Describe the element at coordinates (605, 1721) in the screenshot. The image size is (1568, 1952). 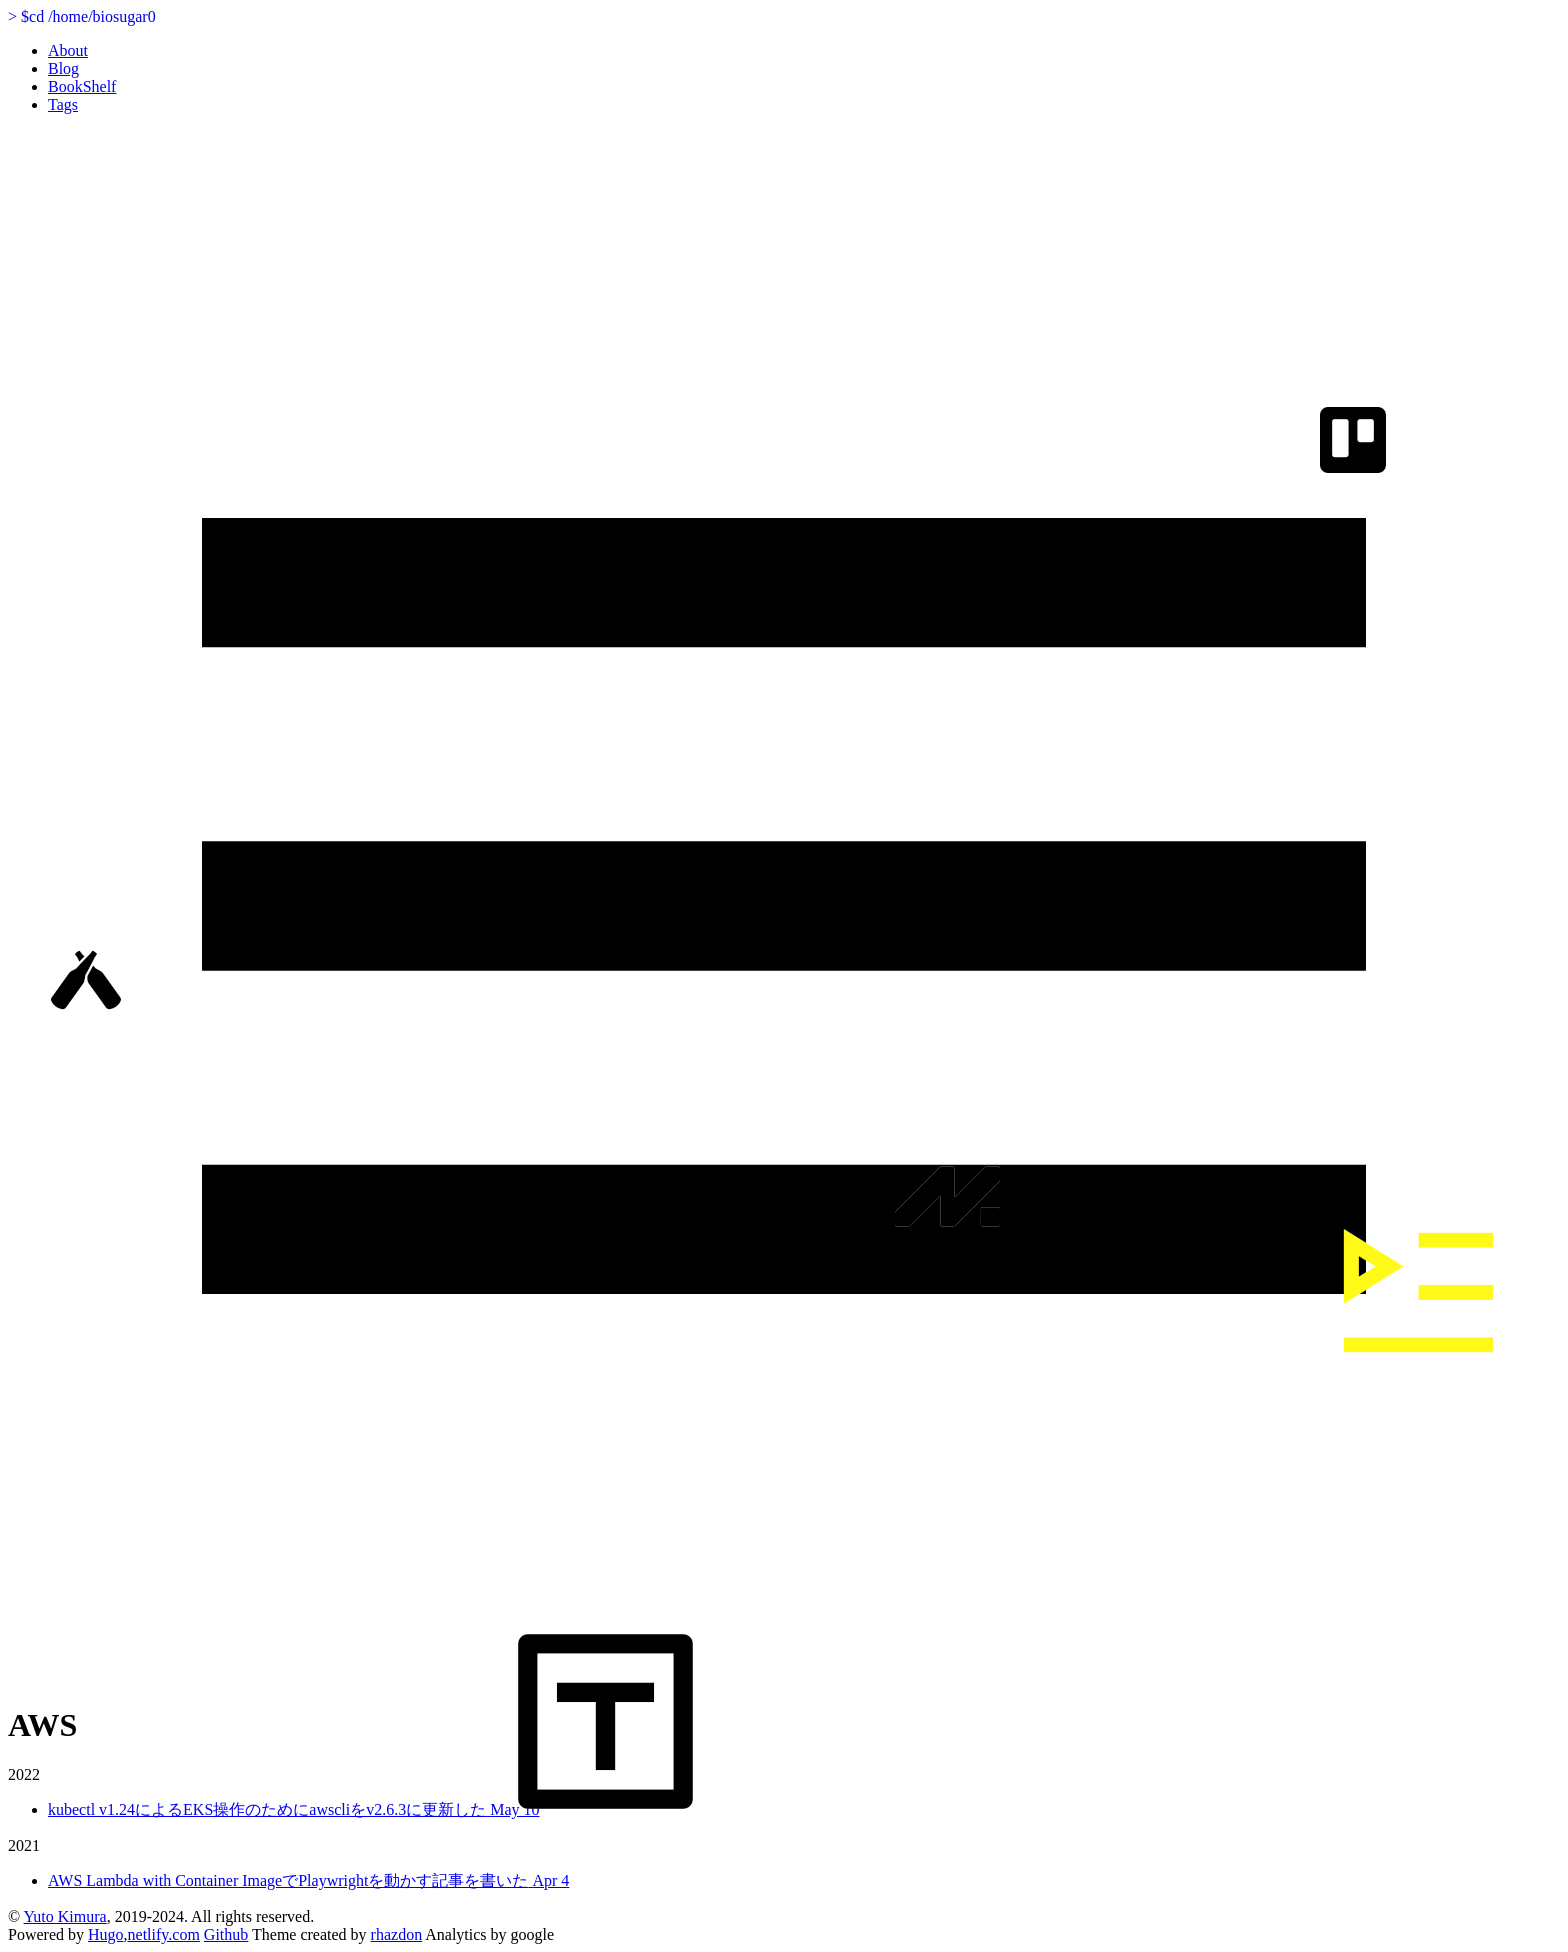
I see `insert a text box element` at that location.